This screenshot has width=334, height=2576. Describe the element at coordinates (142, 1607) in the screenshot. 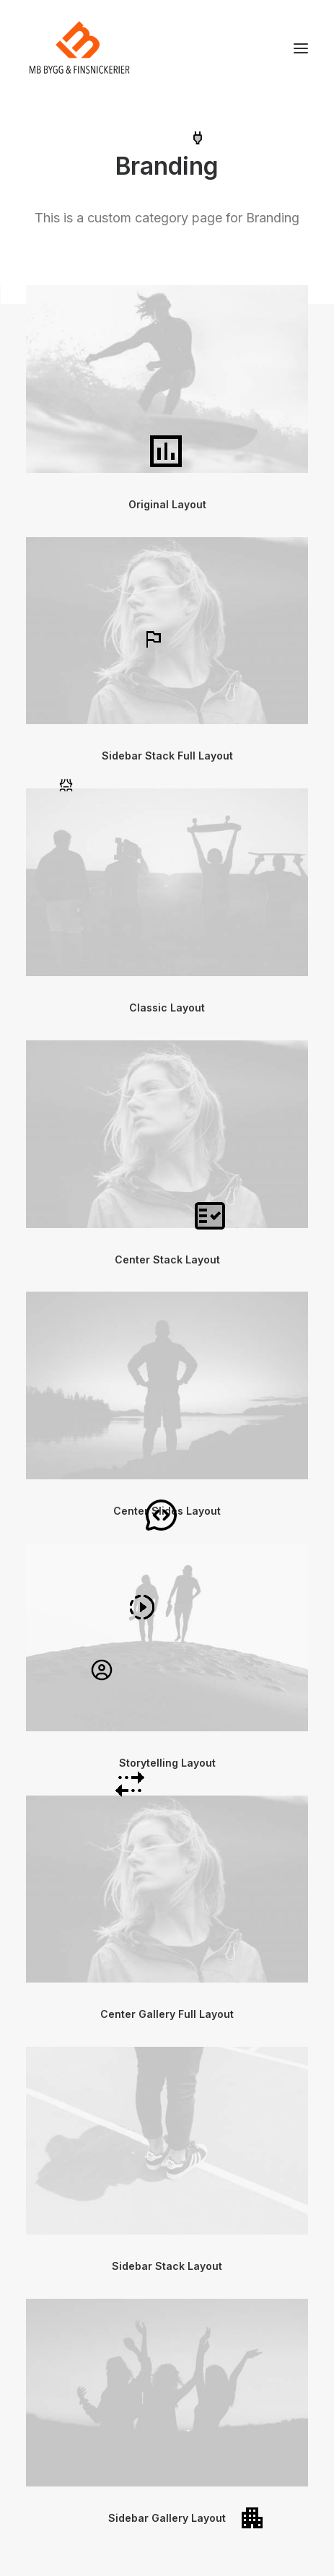

I see `enable slow motion video recording` at that location.